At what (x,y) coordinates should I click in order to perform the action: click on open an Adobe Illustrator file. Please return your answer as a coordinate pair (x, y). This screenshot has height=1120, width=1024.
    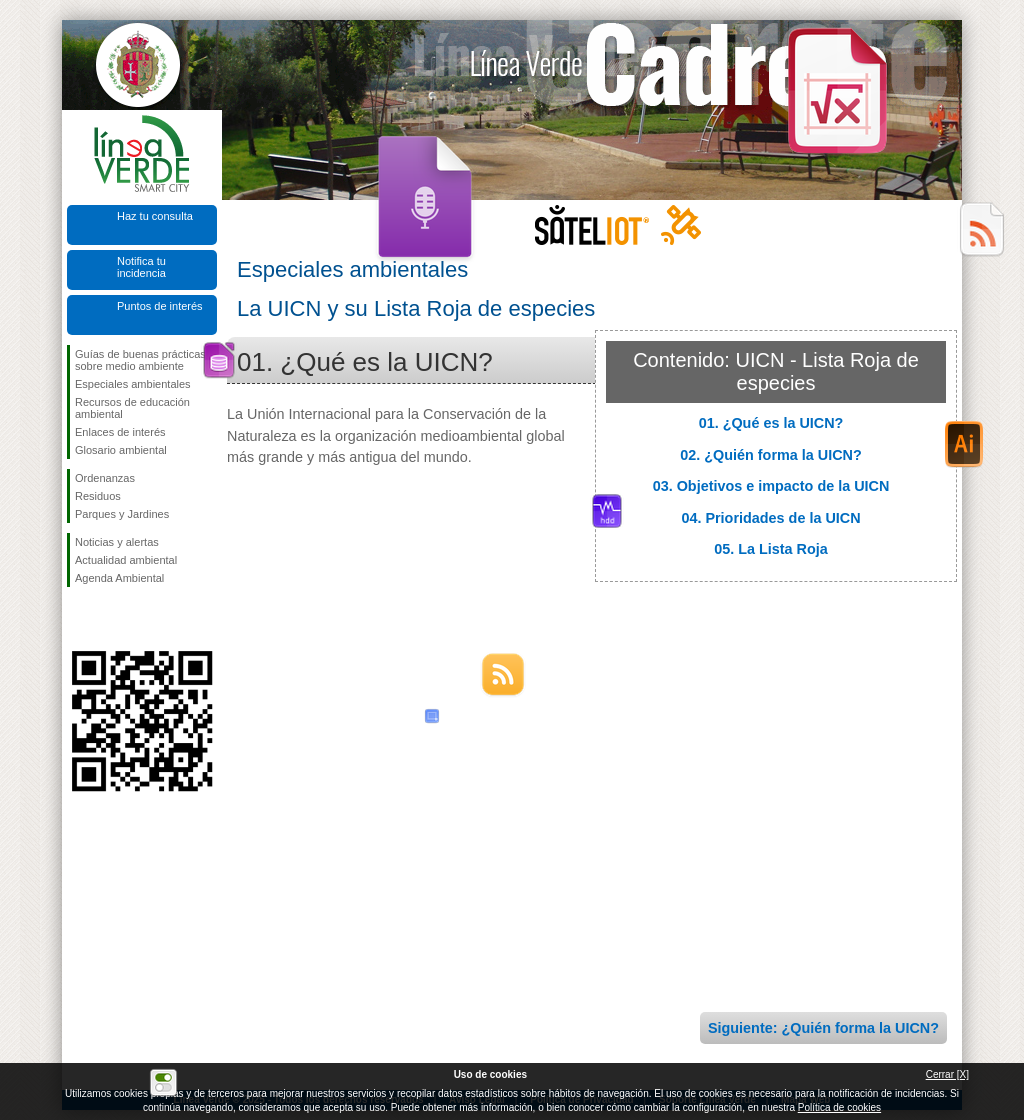
    Looking at the image, I should click on (964, 444).